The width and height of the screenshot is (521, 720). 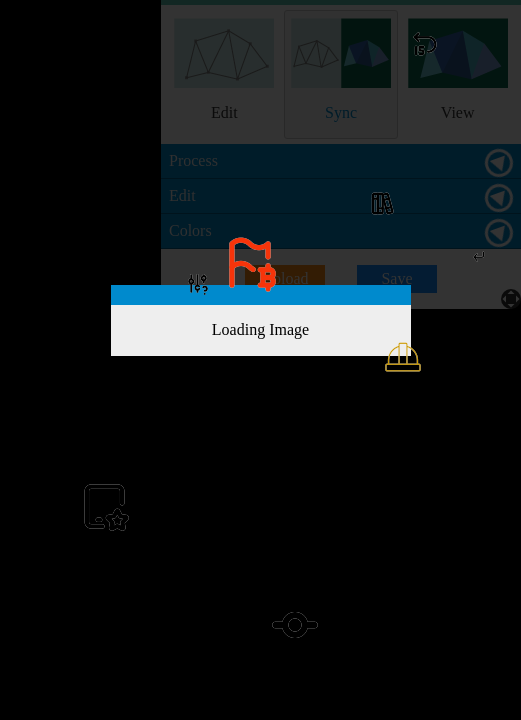 I want to click on mark this iPad as a favorite device, so click(x=104, y=506).